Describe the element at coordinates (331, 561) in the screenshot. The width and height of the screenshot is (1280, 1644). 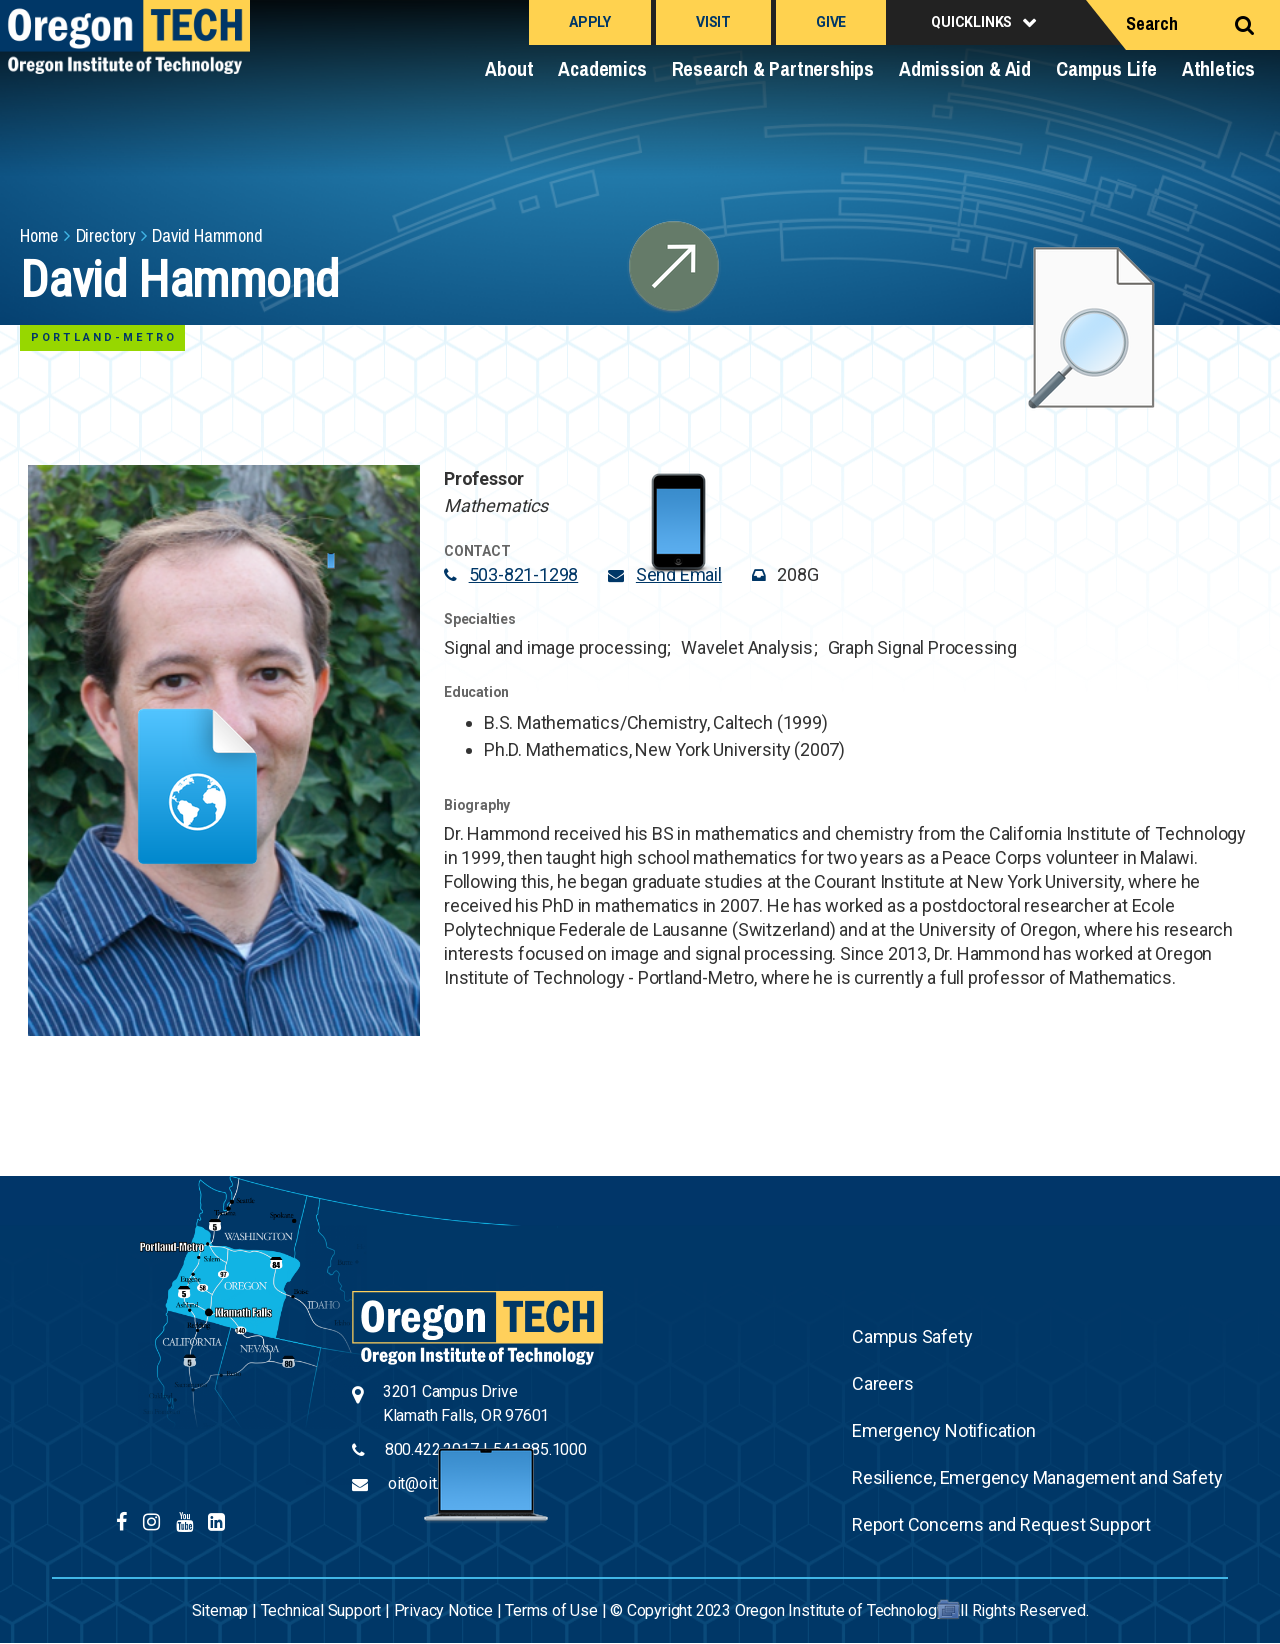
I see `iPhone 11 Pro device icon` at that location.